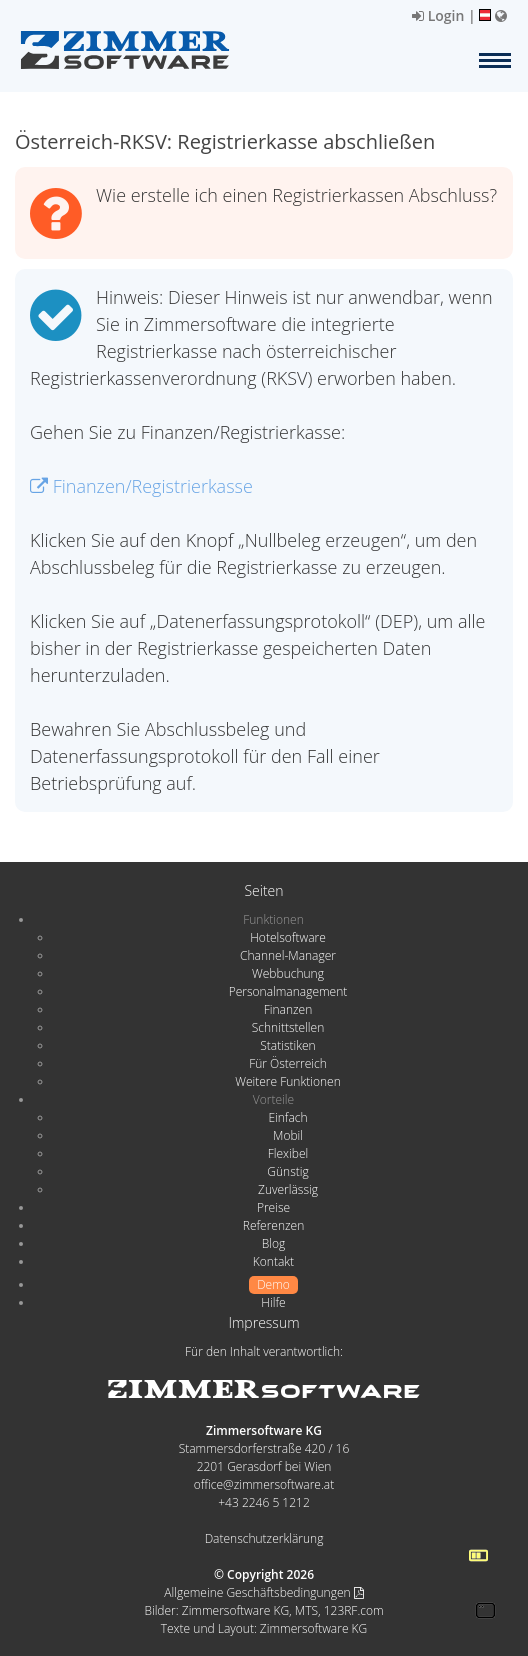 The width and height of the screenshot is (528, 1656). I want to click on open application window, so click(485, 1610).